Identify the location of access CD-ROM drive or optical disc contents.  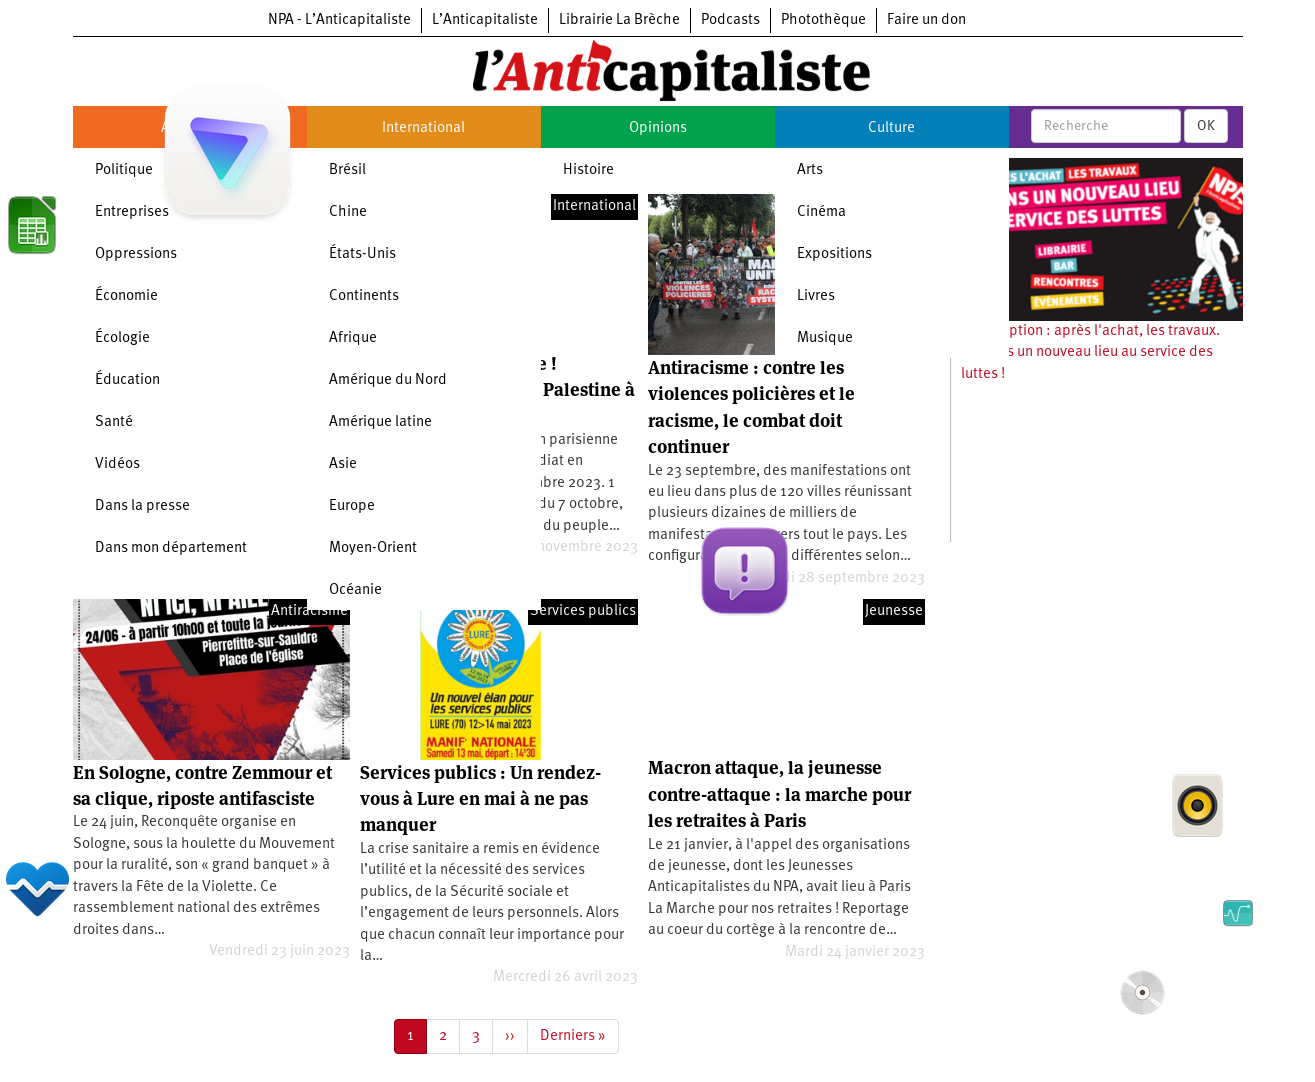
(1142, 992).